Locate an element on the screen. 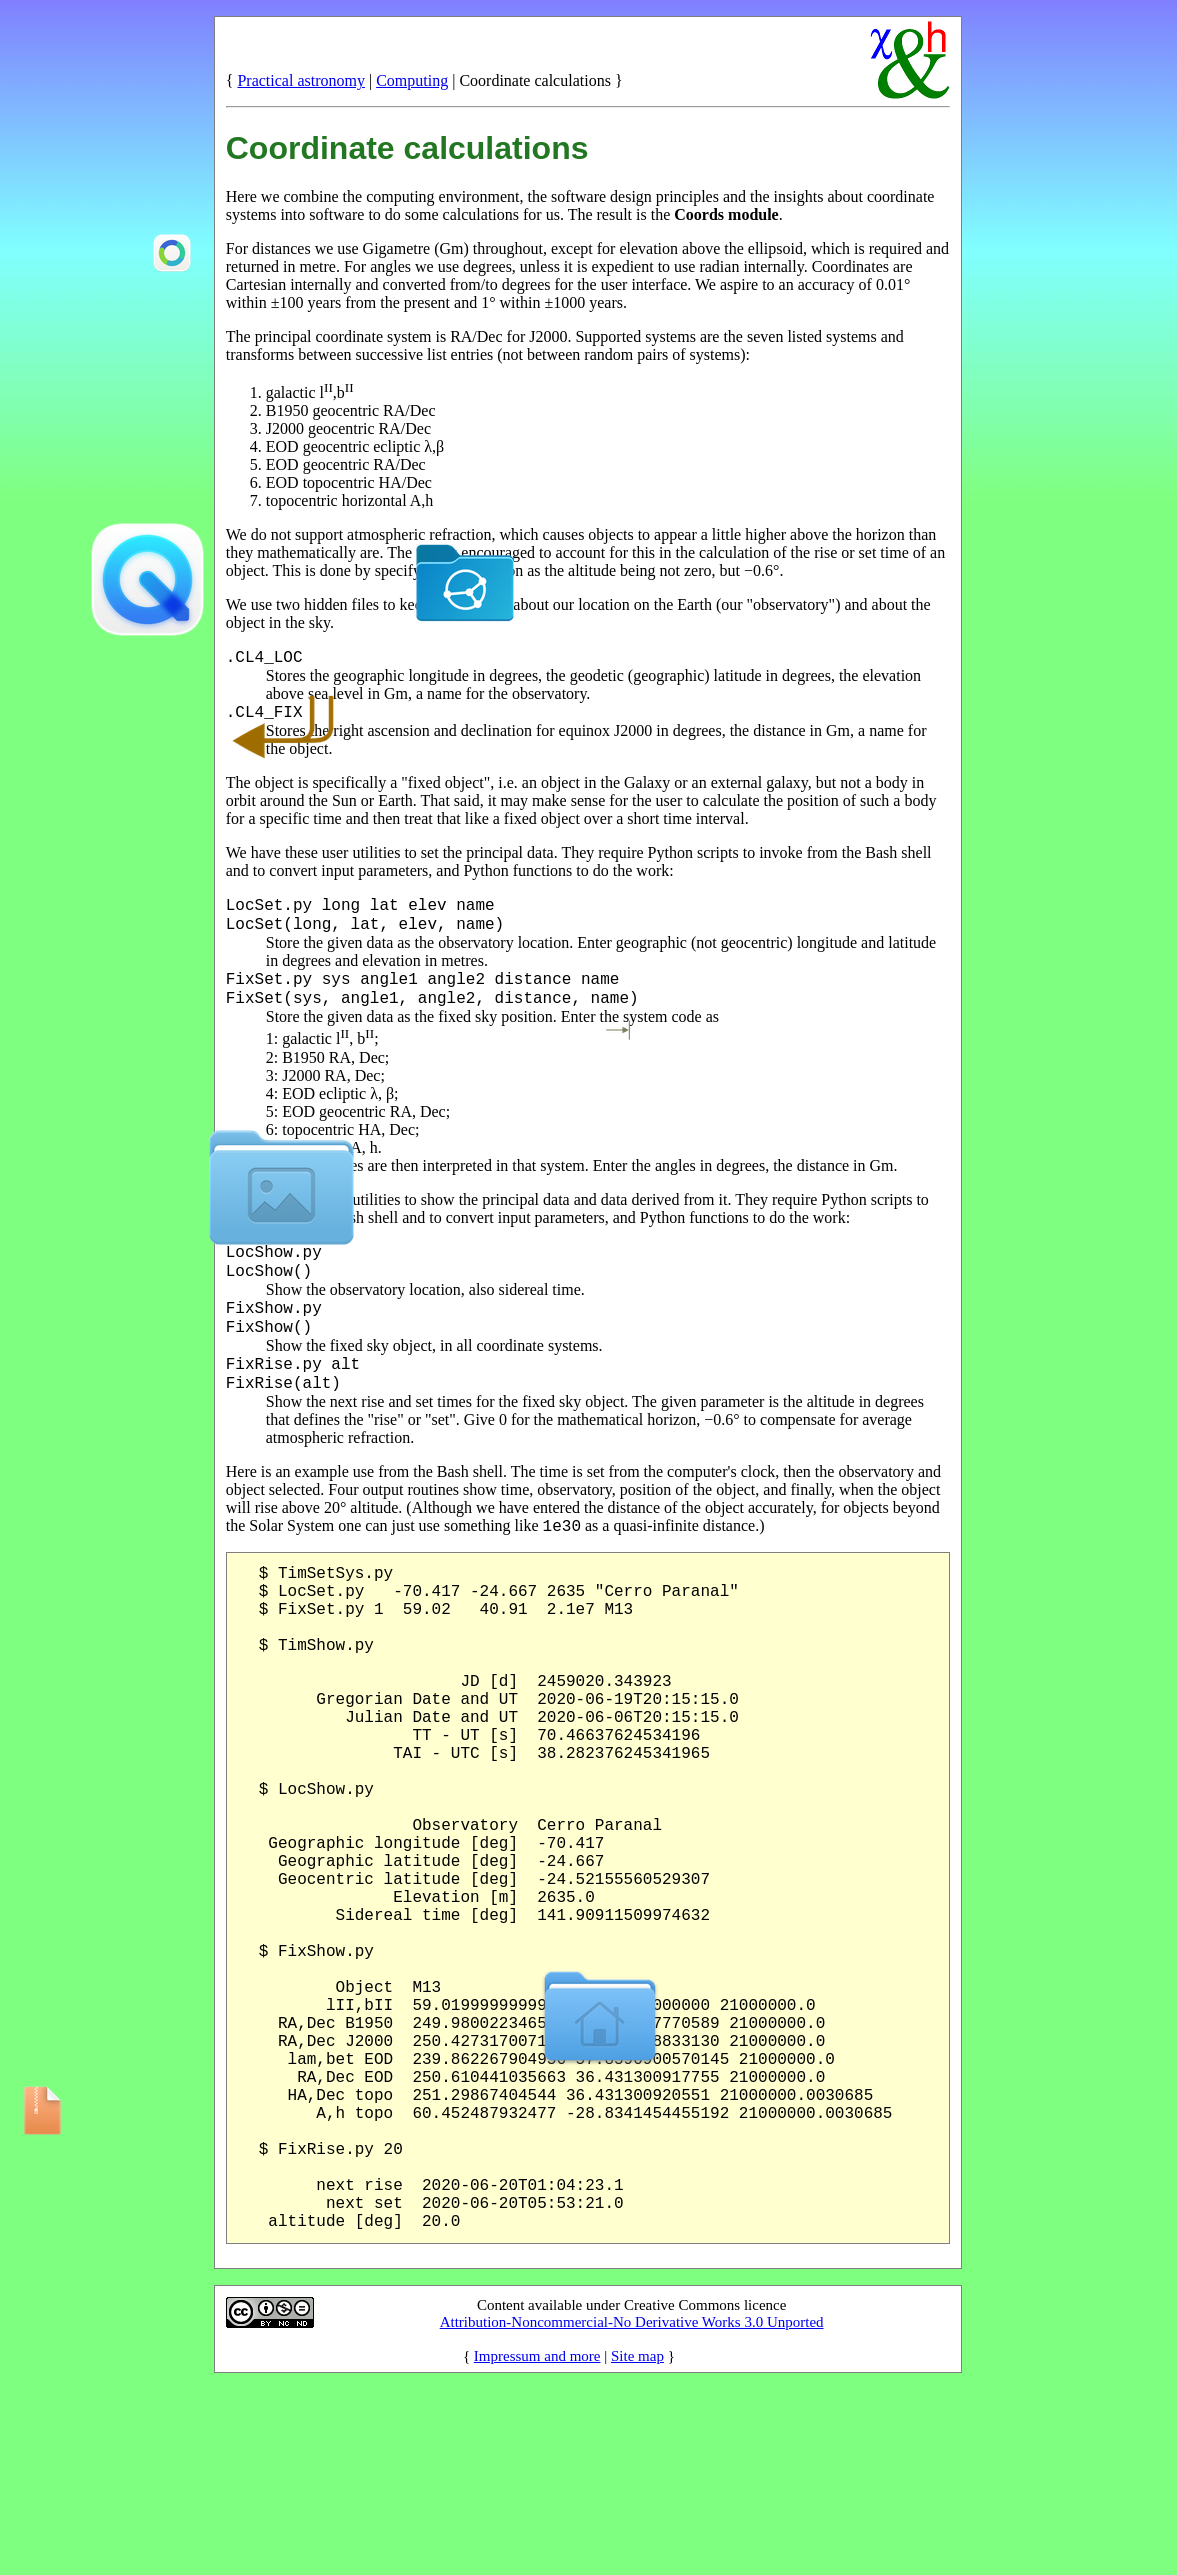 Image resolution: width=1177 pixels, height=2575 pixels. open synergy app for keyboard and mouse sharing is located at coordinates (172, 253).